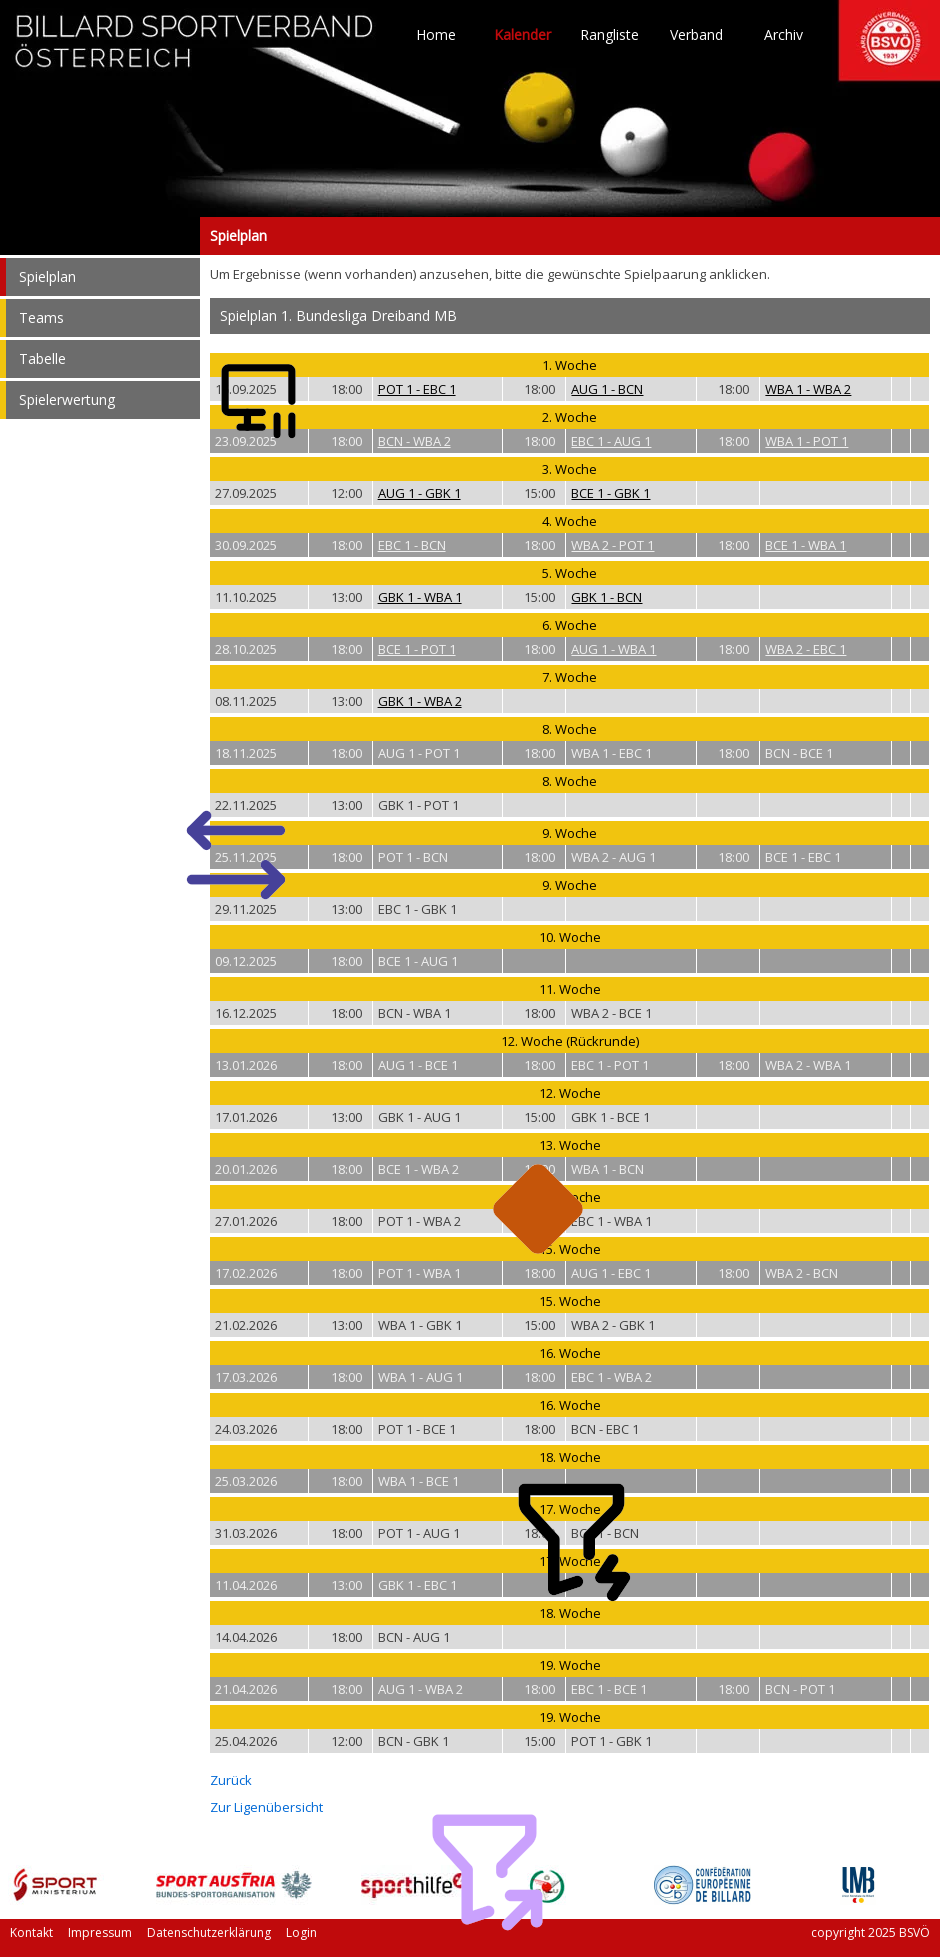 This screenshot has height=1957, width=940. I want to click on pause desktop streaming or mirroring, so click(258, 397).